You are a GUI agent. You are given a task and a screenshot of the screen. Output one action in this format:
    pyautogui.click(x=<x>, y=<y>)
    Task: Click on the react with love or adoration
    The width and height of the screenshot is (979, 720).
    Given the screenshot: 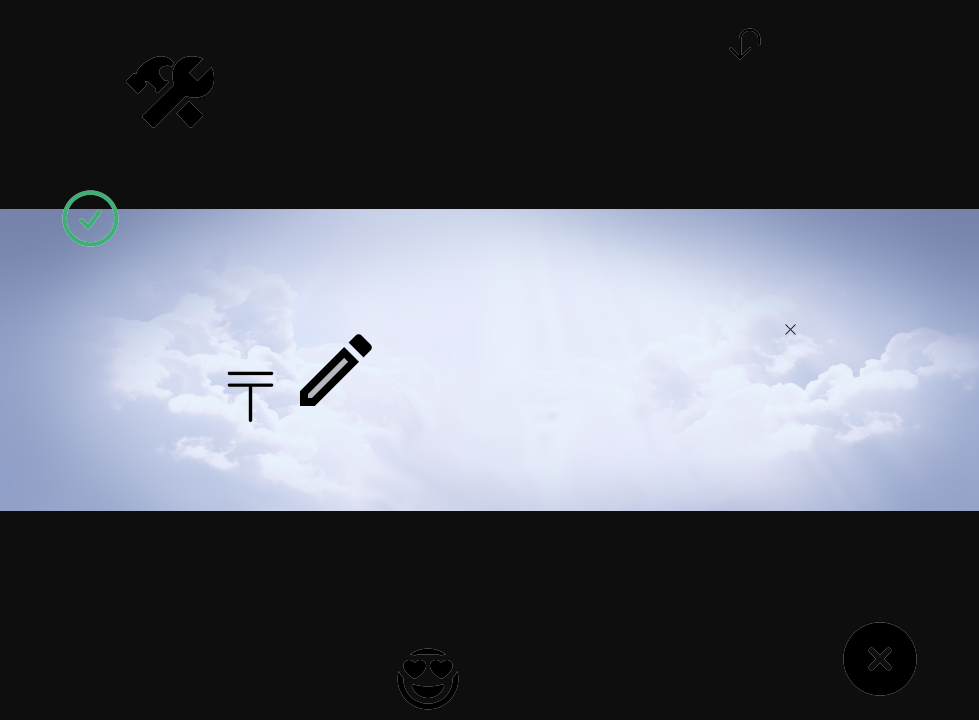 What is the action you would take?
    pyautogui.click(x=428, y=679)
    